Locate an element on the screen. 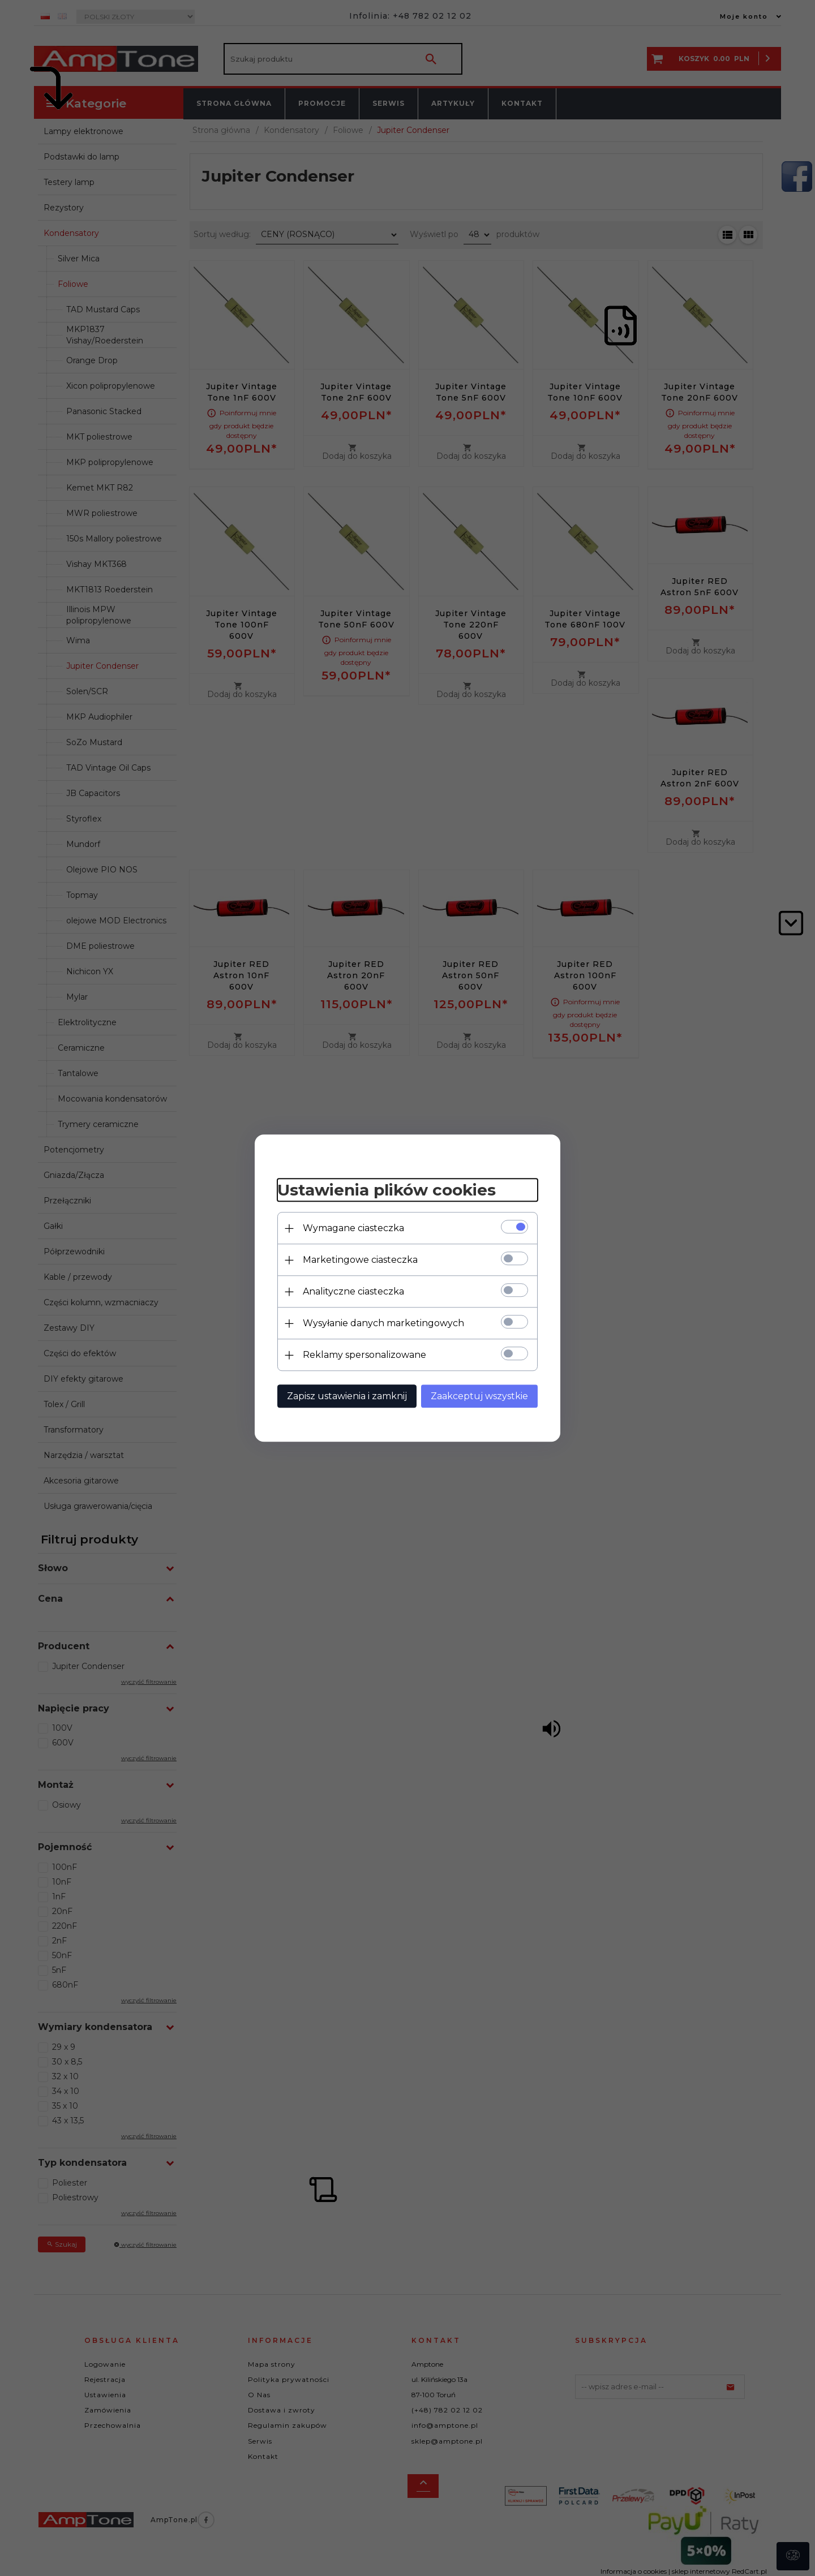  increase or unmute audio volume is located at coordinates (551, 1728).